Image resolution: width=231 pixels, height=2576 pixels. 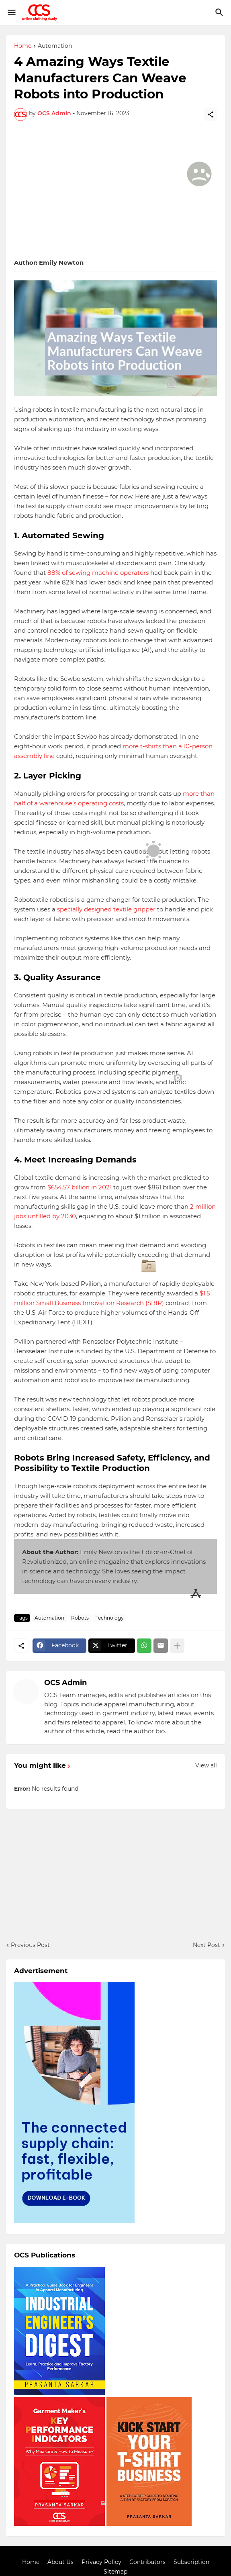 What do you see at coordinates (149, 1267) in the screenshot?
I see `open your music folder` at bounding box center [149, 1267].